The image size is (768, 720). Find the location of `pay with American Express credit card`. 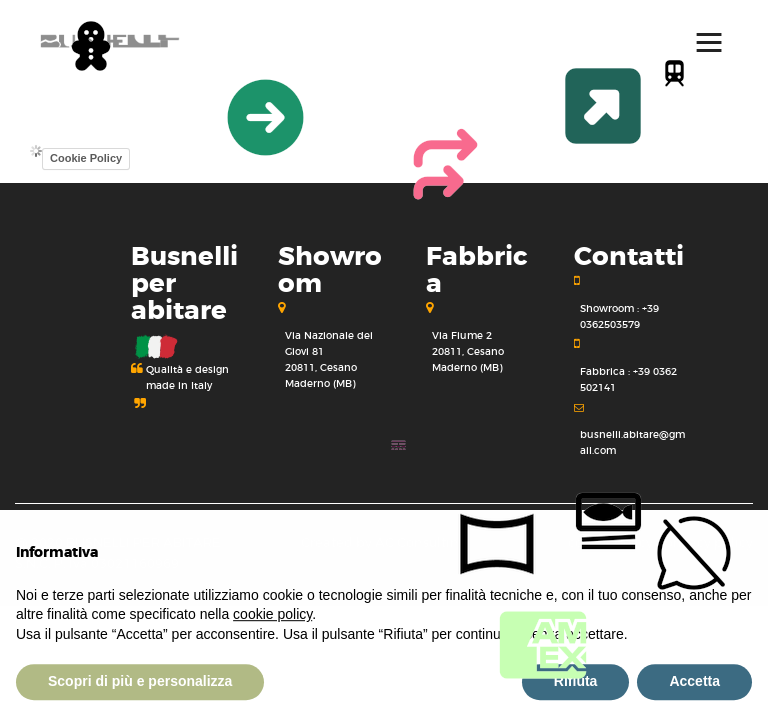

pay with American Express credit card is located at coordinates (543, 645).